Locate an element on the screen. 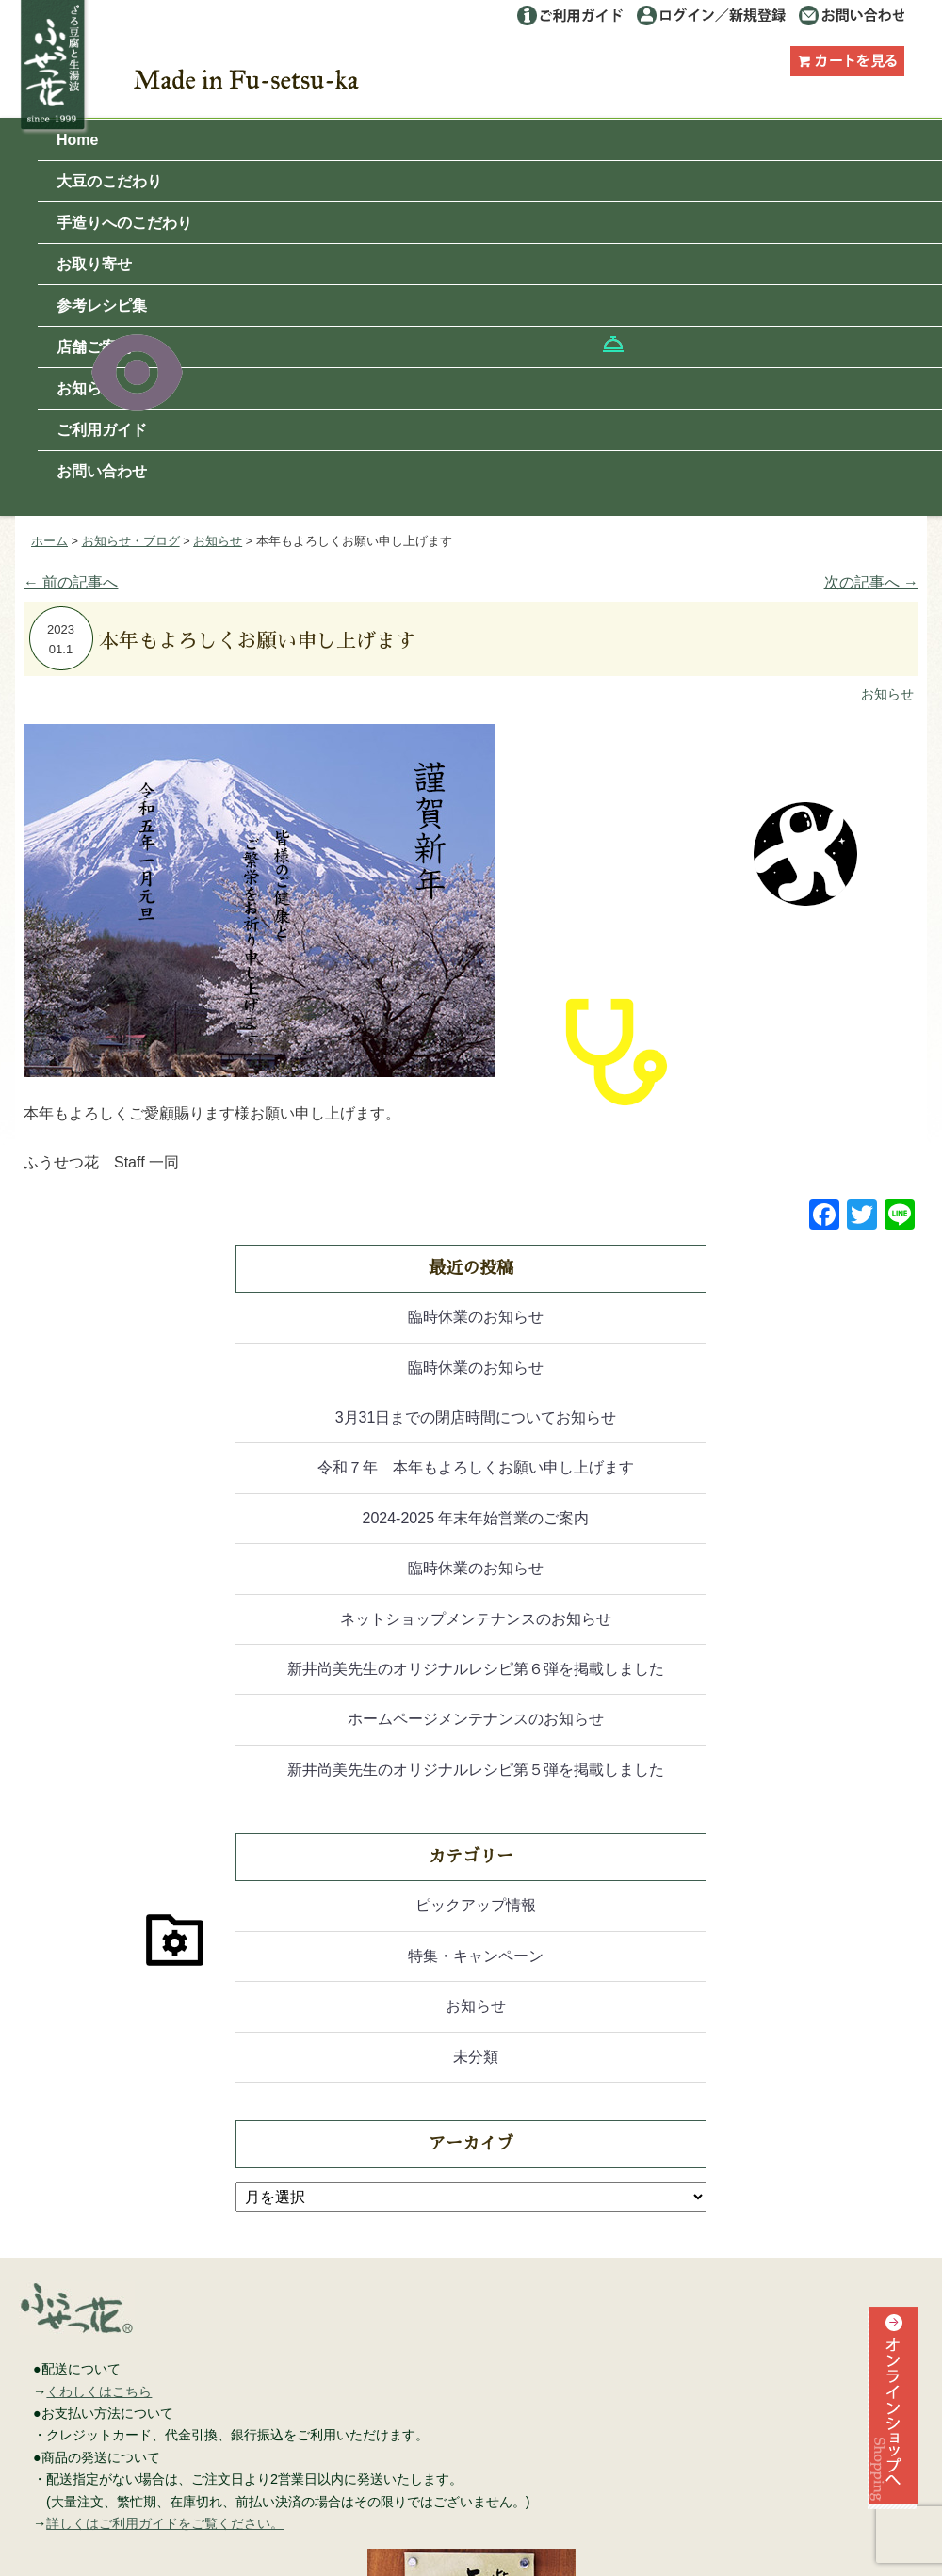 The image size is (942, 2576). access folder settings or preferences is located at coordinates (174, 1940).